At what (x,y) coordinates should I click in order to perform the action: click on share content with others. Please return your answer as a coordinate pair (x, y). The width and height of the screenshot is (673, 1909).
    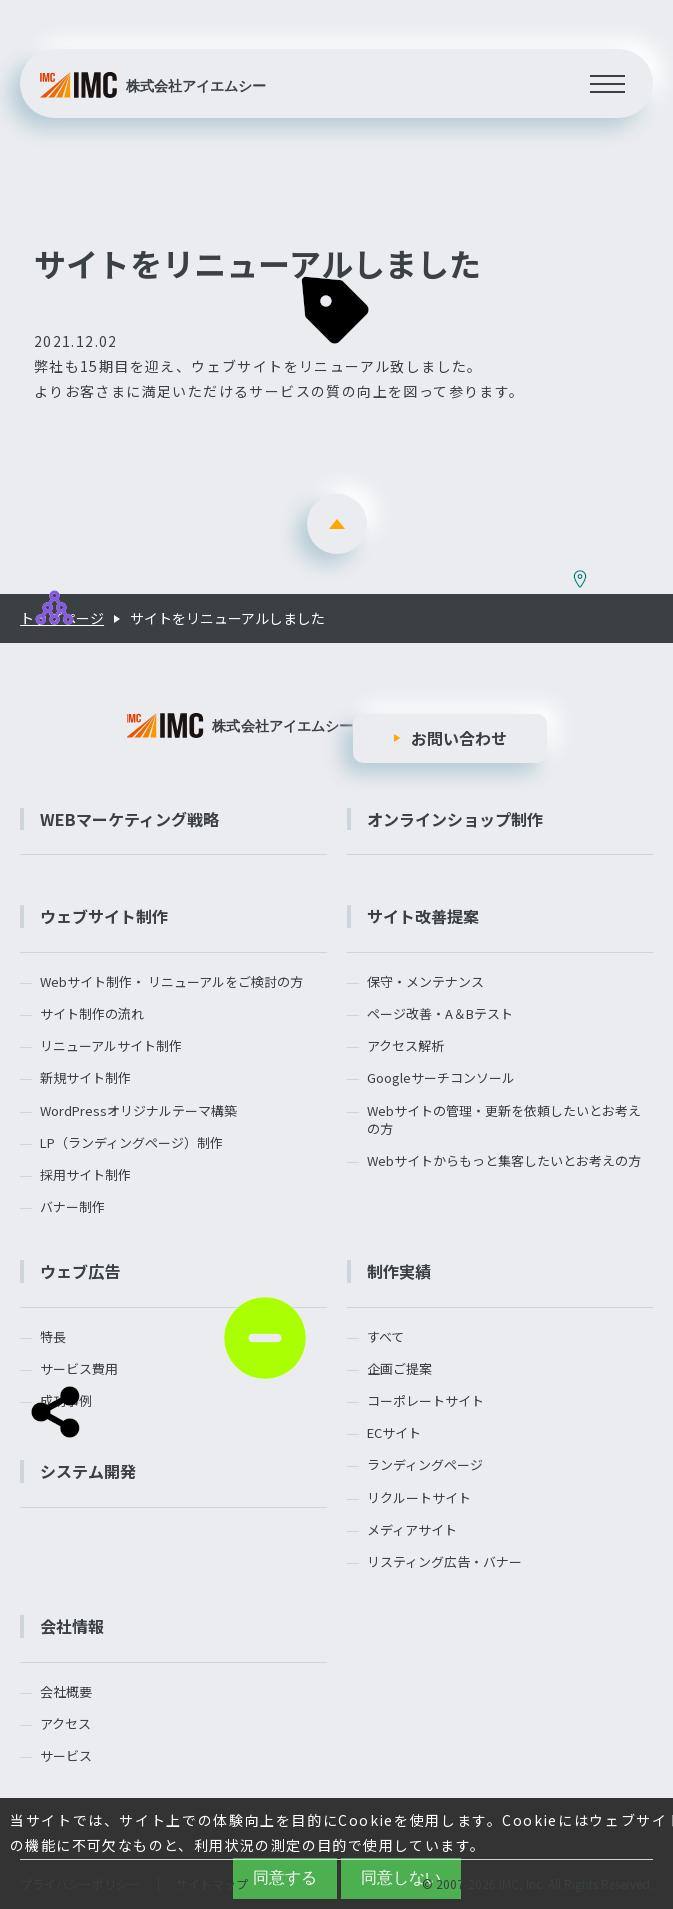
    Looking at the image, I should click on (57, 1412).